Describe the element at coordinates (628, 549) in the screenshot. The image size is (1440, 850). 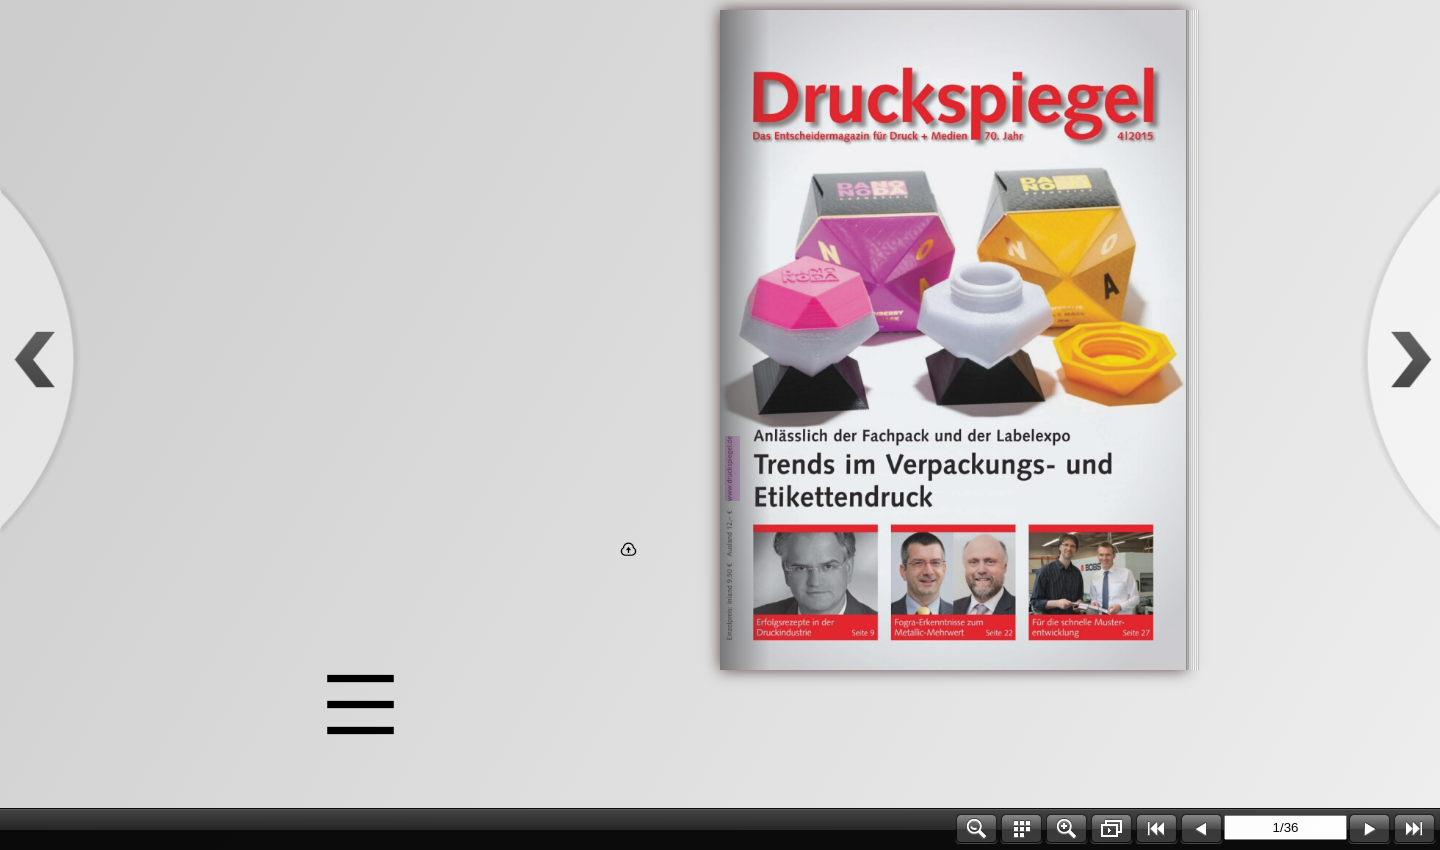
I see `upload file to cloud storage` at that location.